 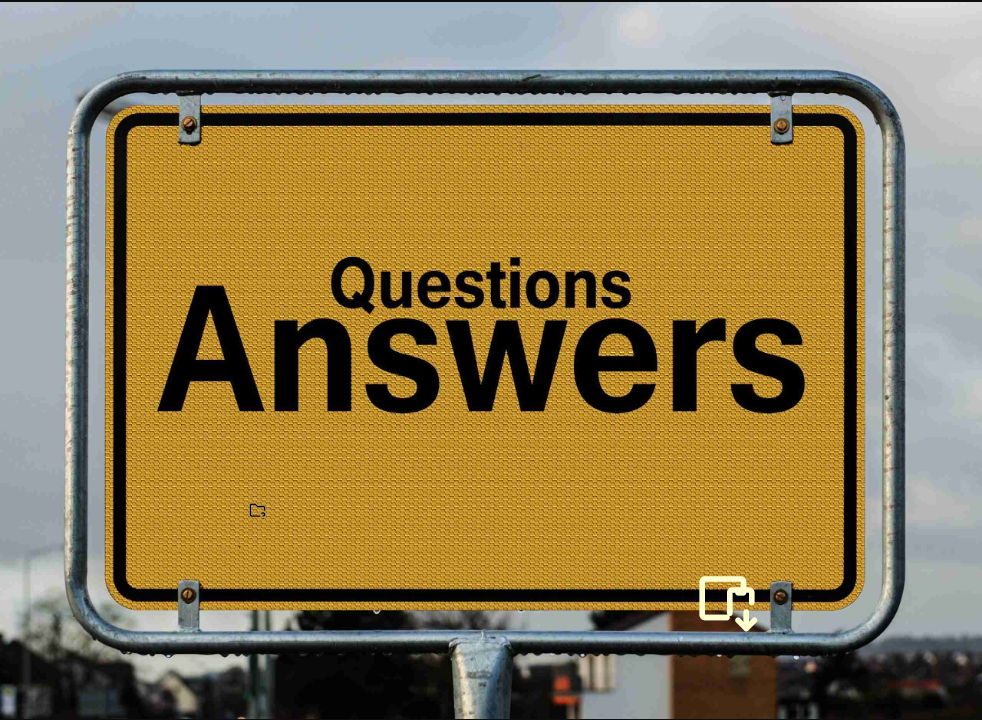 I want to click on download to connected devices, so click(x=727, y=601).